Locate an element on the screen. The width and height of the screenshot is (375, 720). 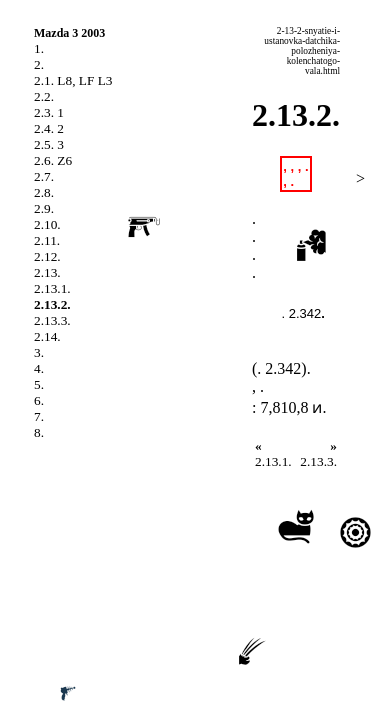
select skorpion submachine gun in weapon loadout is located at coordinates (144, 227).